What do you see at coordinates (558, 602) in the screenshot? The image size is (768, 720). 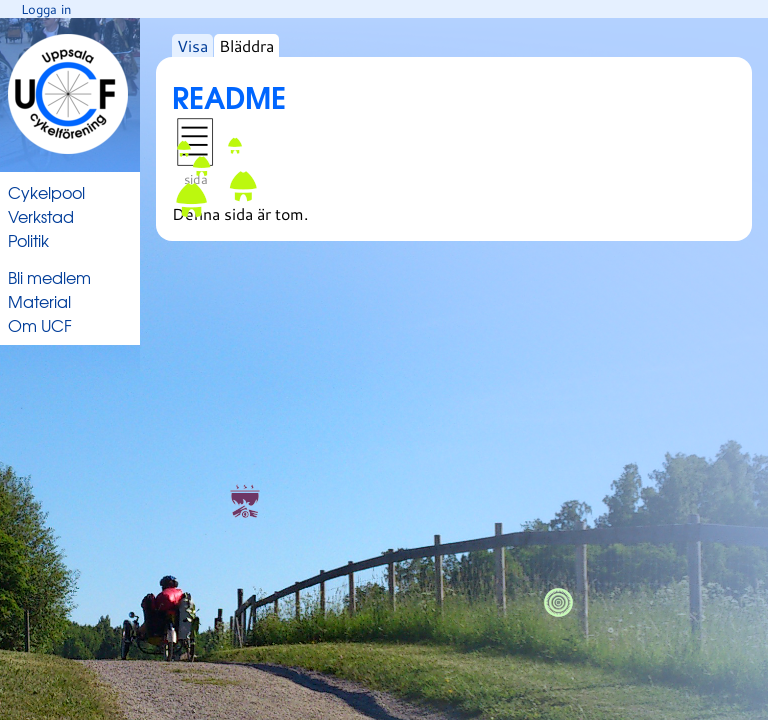 I see `decorative mandala or loading spinner element` at bounding box center [558, 602].